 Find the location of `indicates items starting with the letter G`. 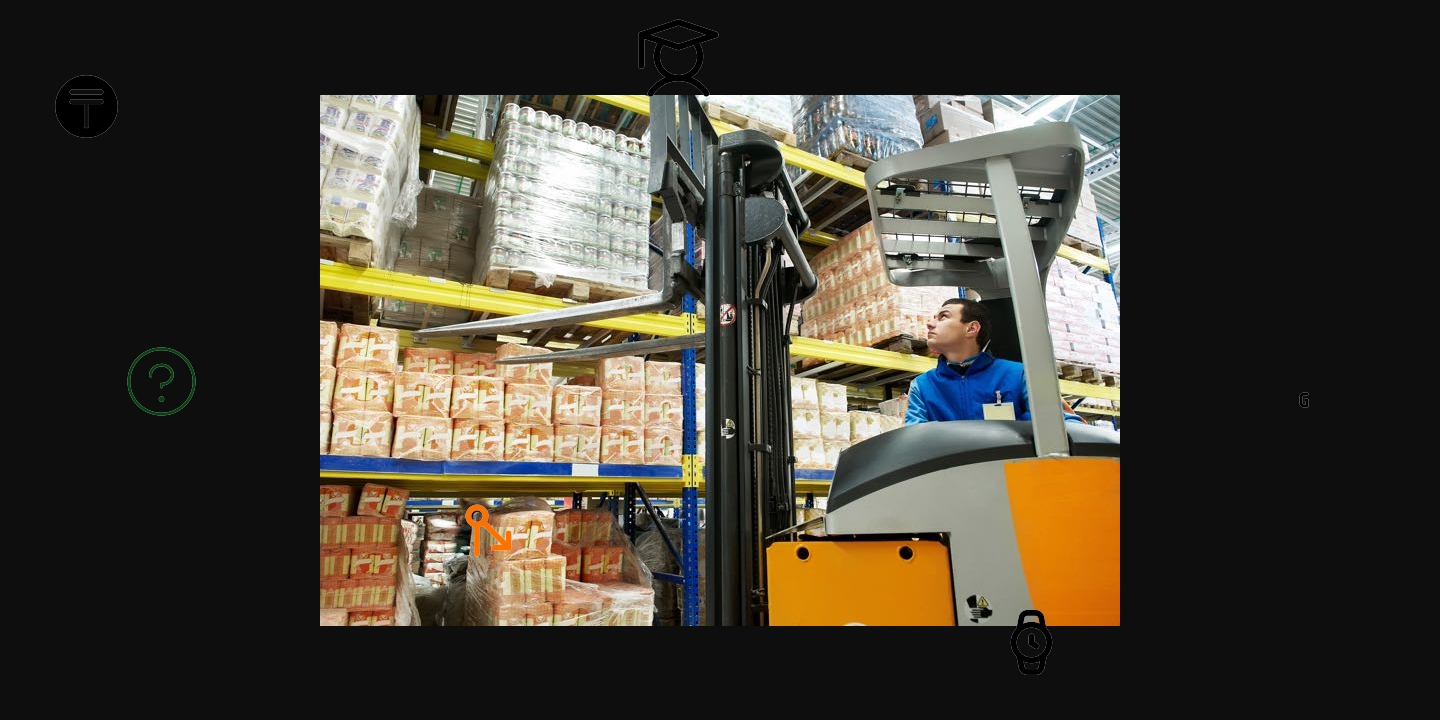

indicates items starting with the letter G is located at coordinates (1304, 400).